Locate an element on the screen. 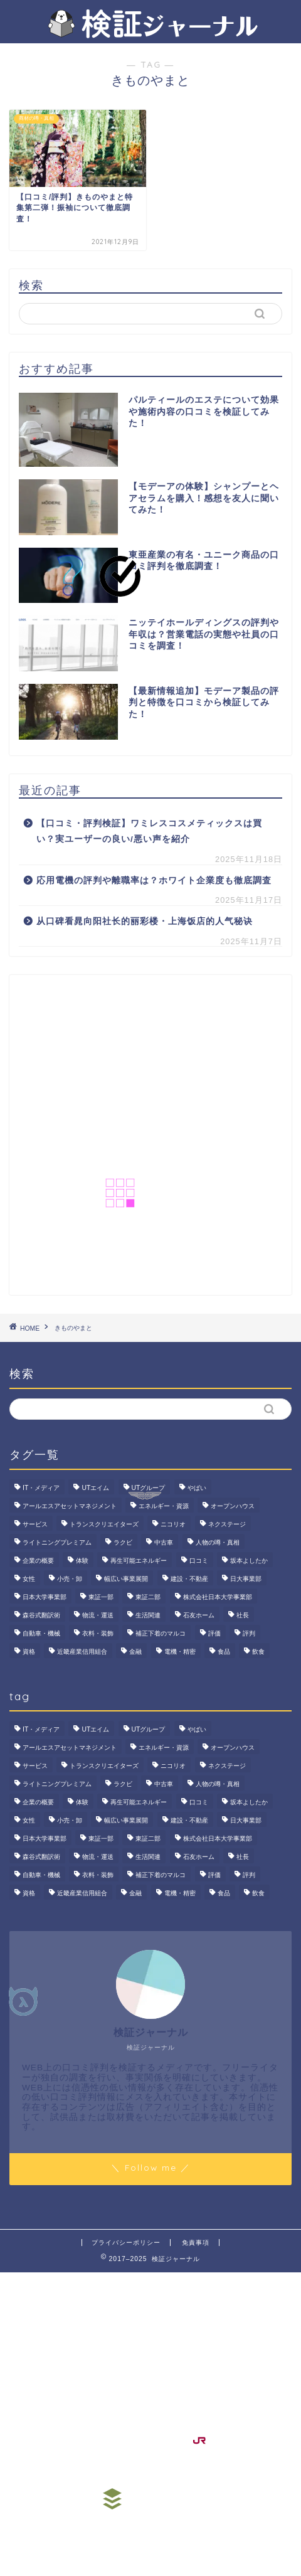  buffer social media management app logo is located at coordinates (112, 2499).